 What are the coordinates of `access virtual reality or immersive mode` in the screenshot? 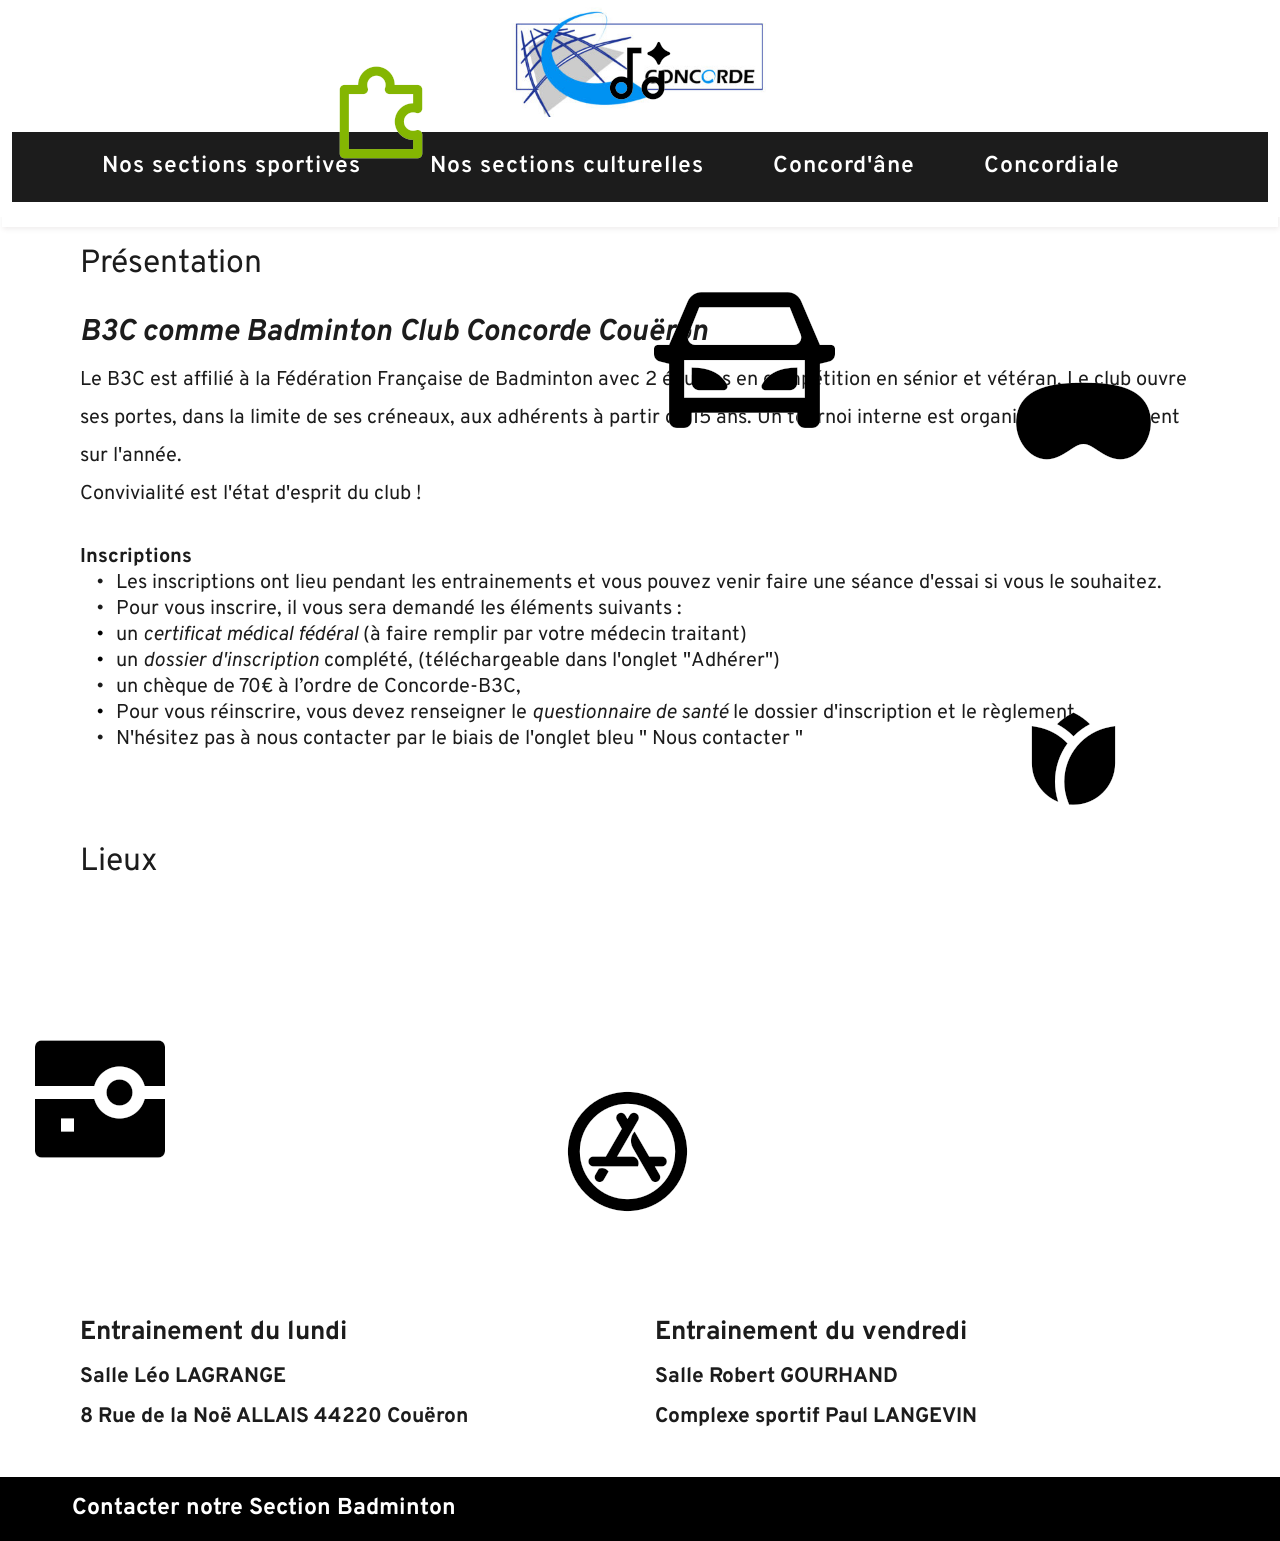 It's located at (1083, 419).